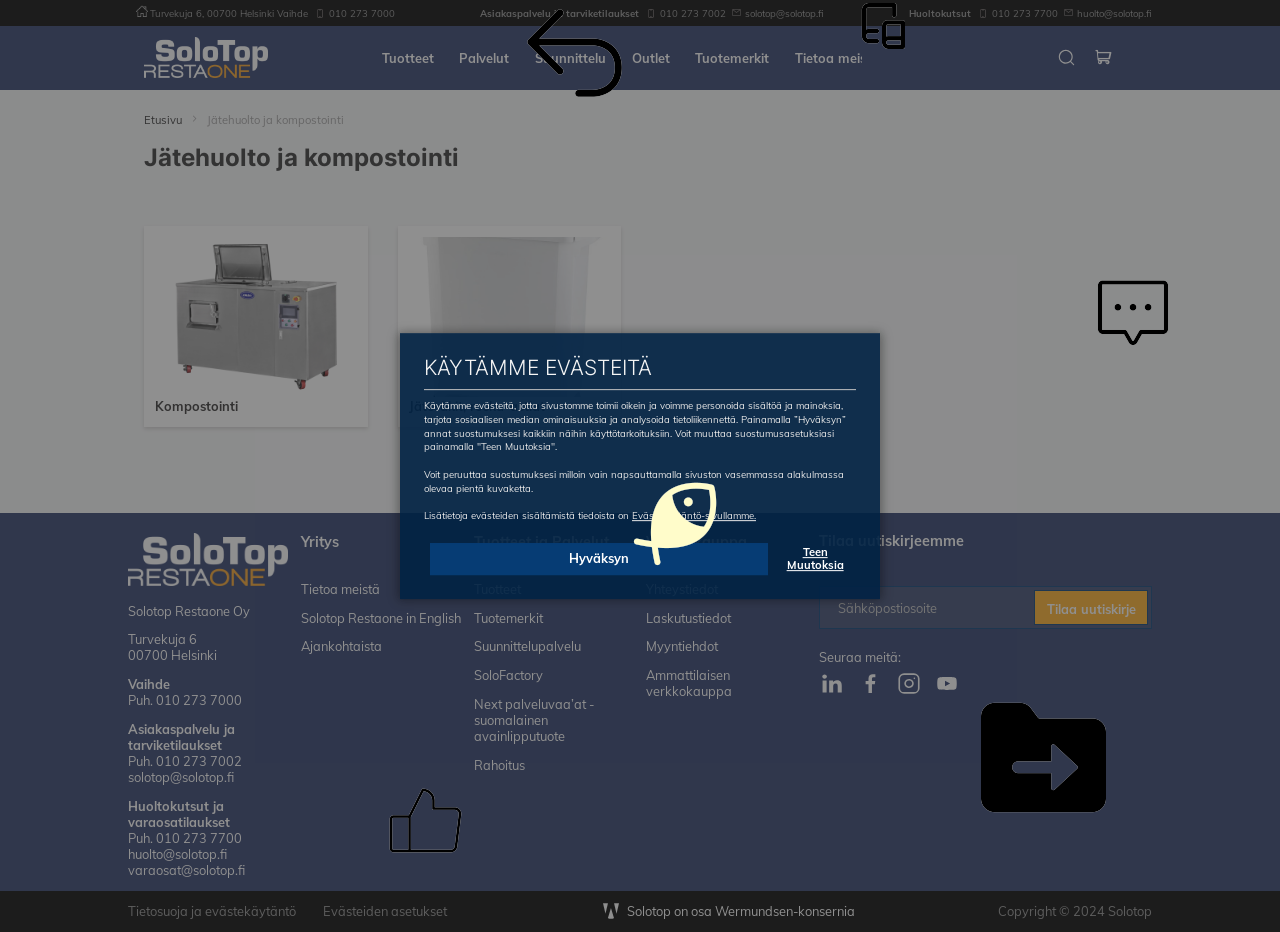 This screenshot has height=932, width=1280. I want to click on access a linked submodule or external repository, so click(1043, 757).